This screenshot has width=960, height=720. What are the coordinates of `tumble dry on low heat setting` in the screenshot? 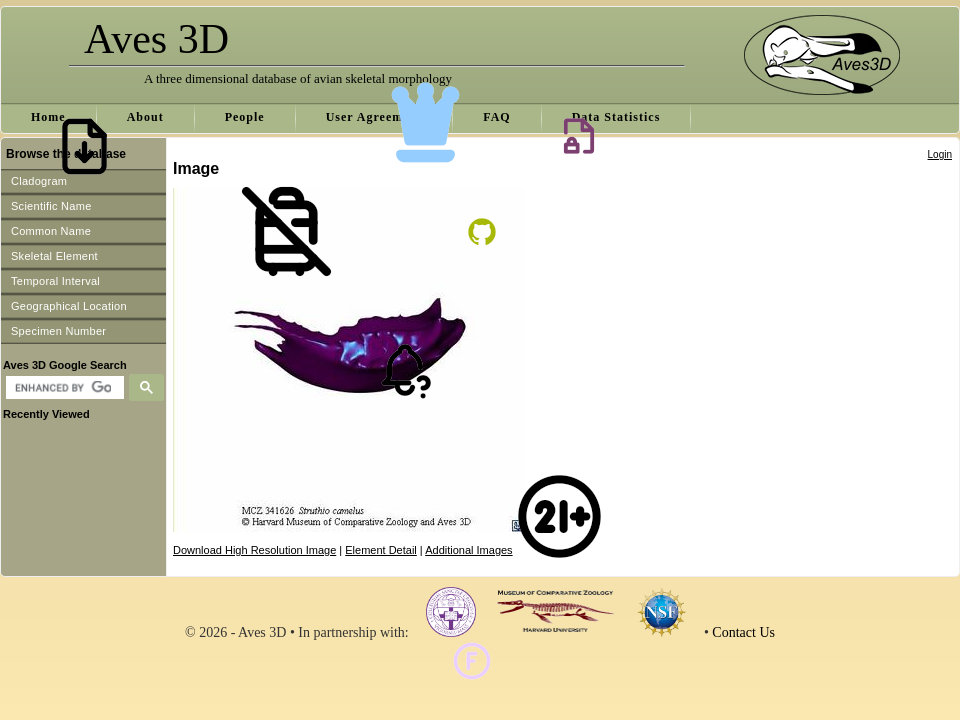 It's located at (472, 661).